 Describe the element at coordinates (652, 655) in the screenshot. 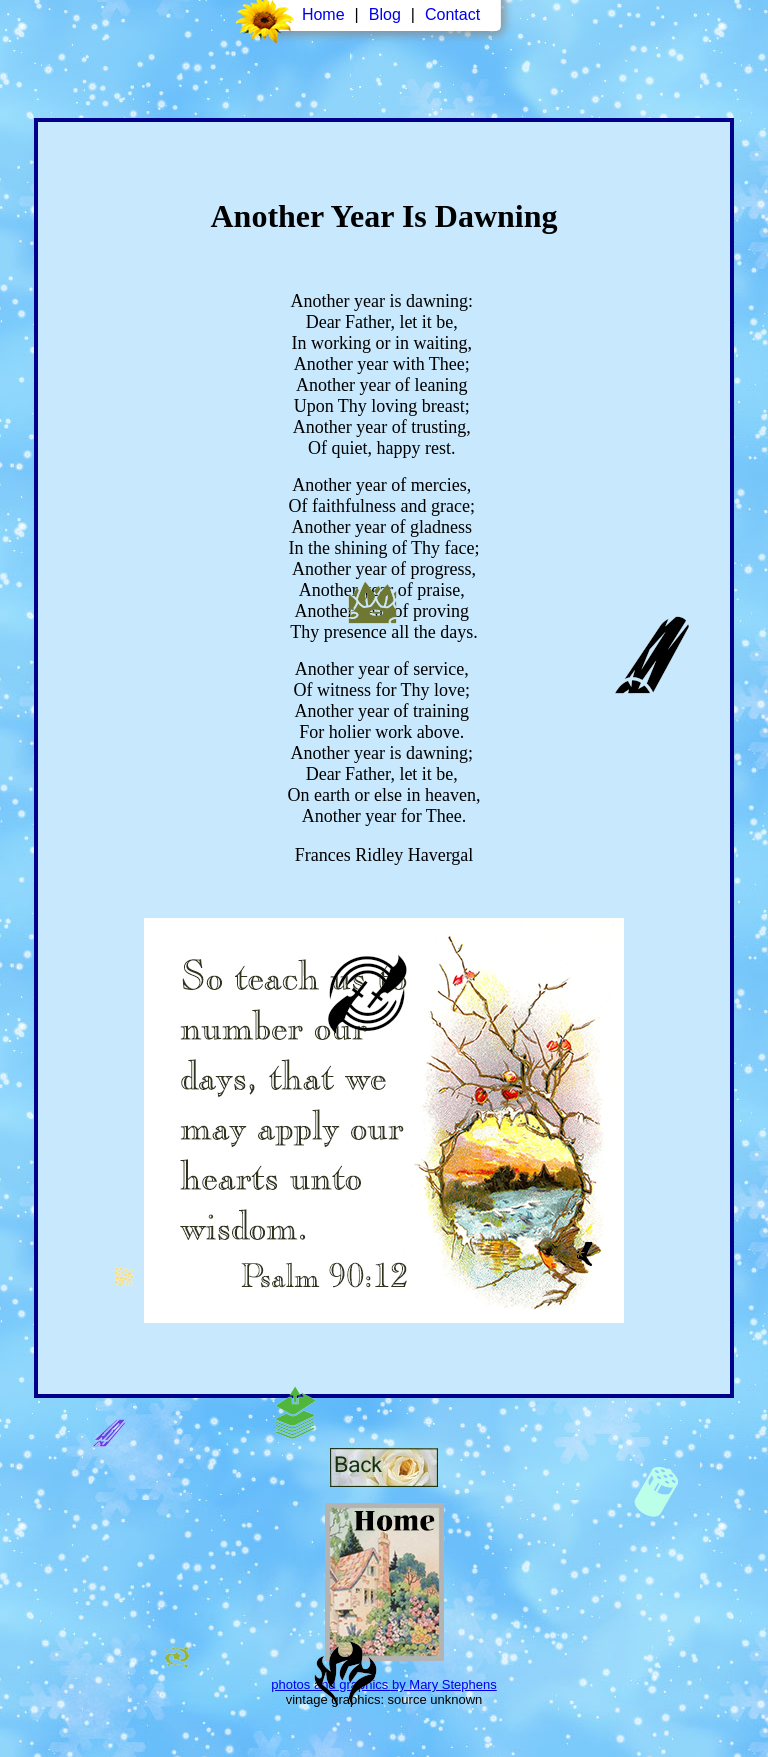

I see `wood or lumber resource in a crafting game` at that location.